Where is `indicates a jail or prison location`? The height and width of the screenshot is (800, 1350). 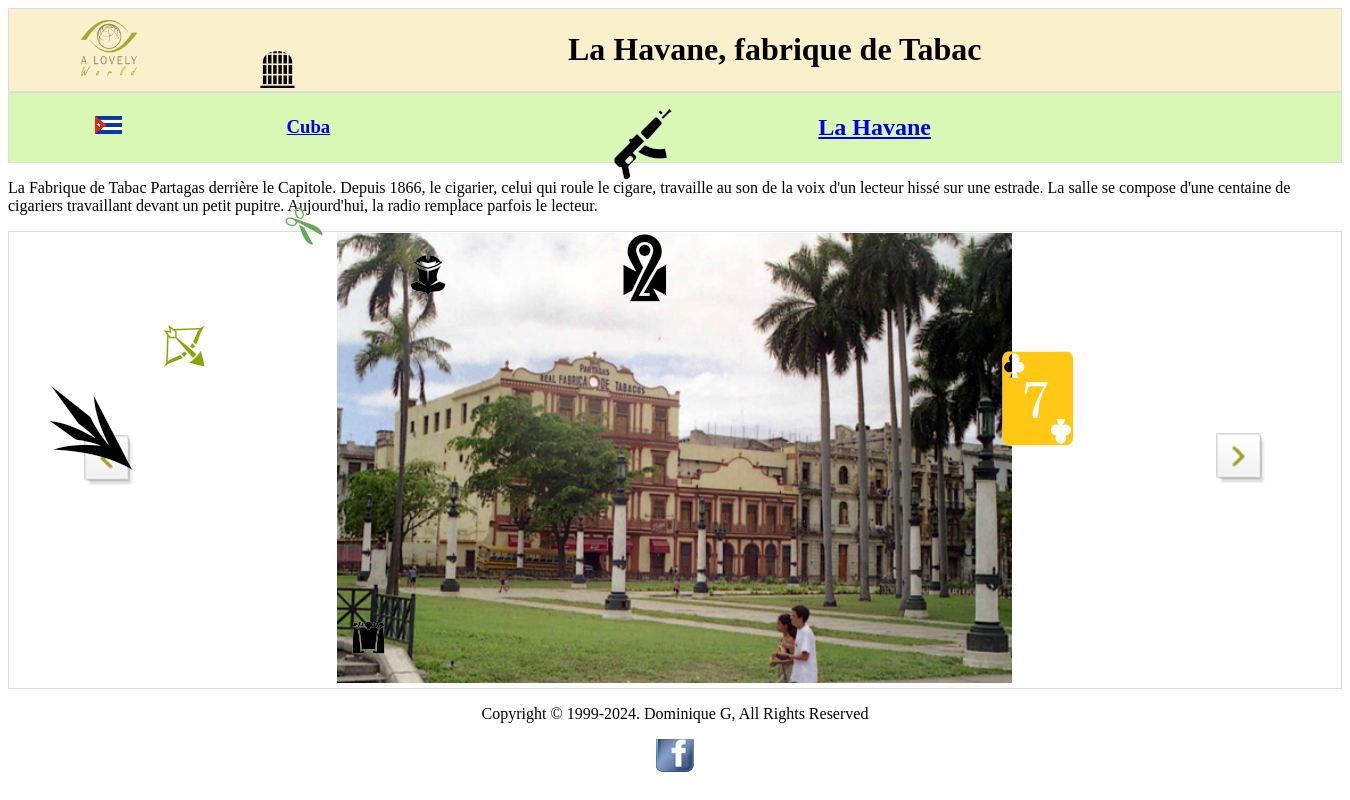 indicates a jail or prison location is located at coordinates (277, 69).